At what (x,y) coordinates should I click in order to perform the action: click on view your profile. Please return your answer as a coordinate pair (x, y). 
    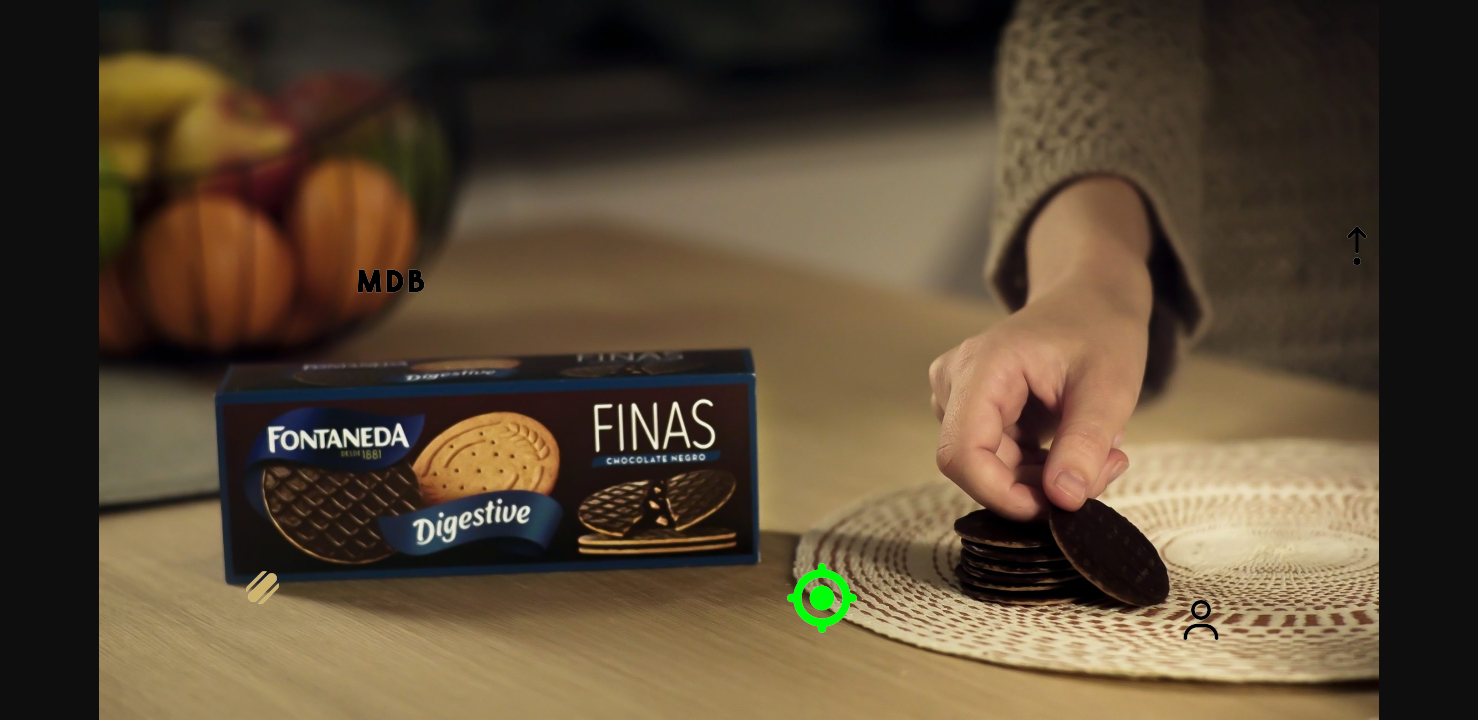
    Looking at the image, I should click on (1201, 620).